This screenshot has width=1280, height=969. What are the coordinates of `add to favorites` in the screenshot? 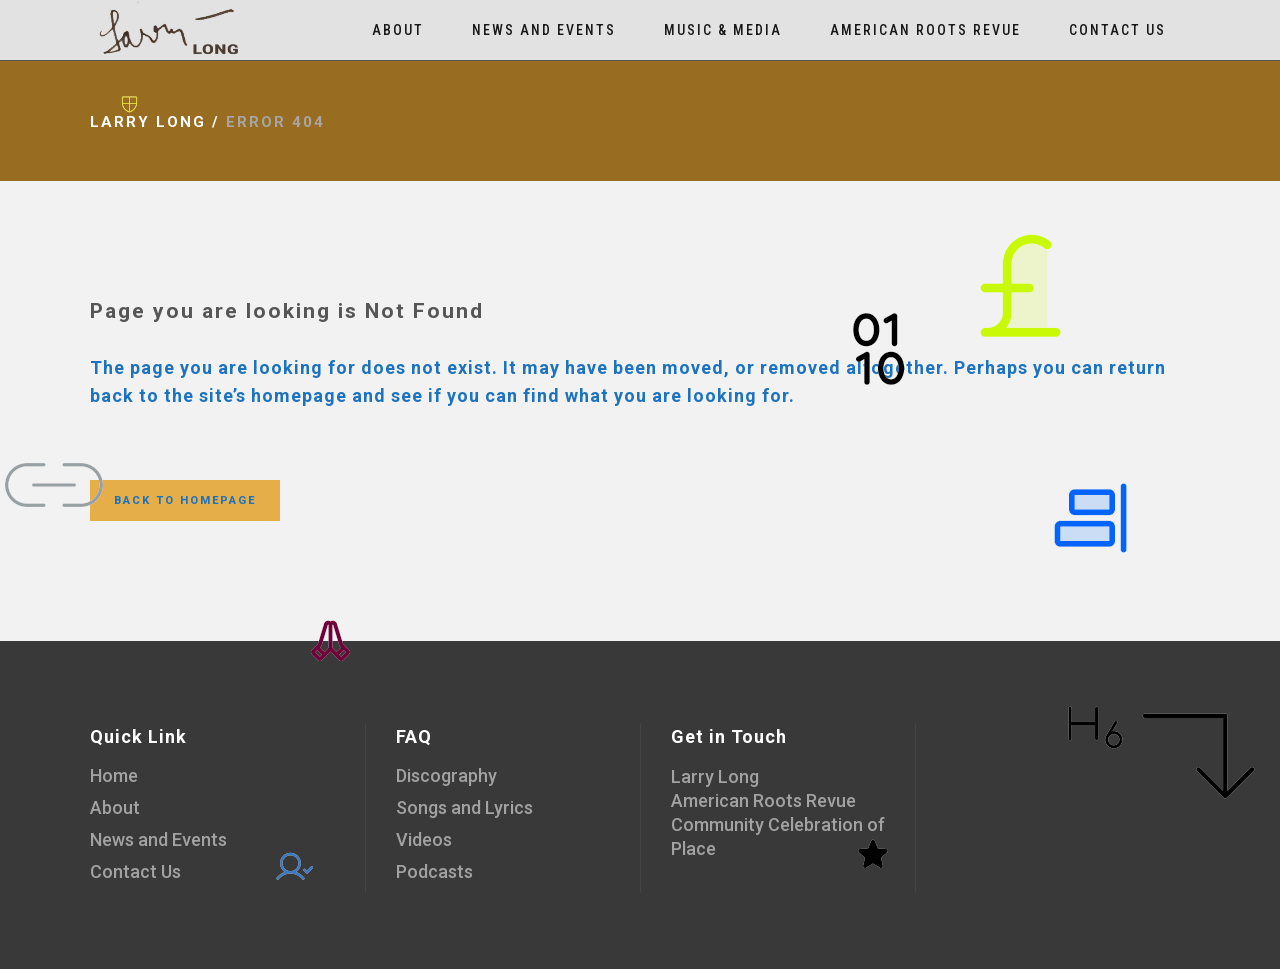 It's located at (873, 854).